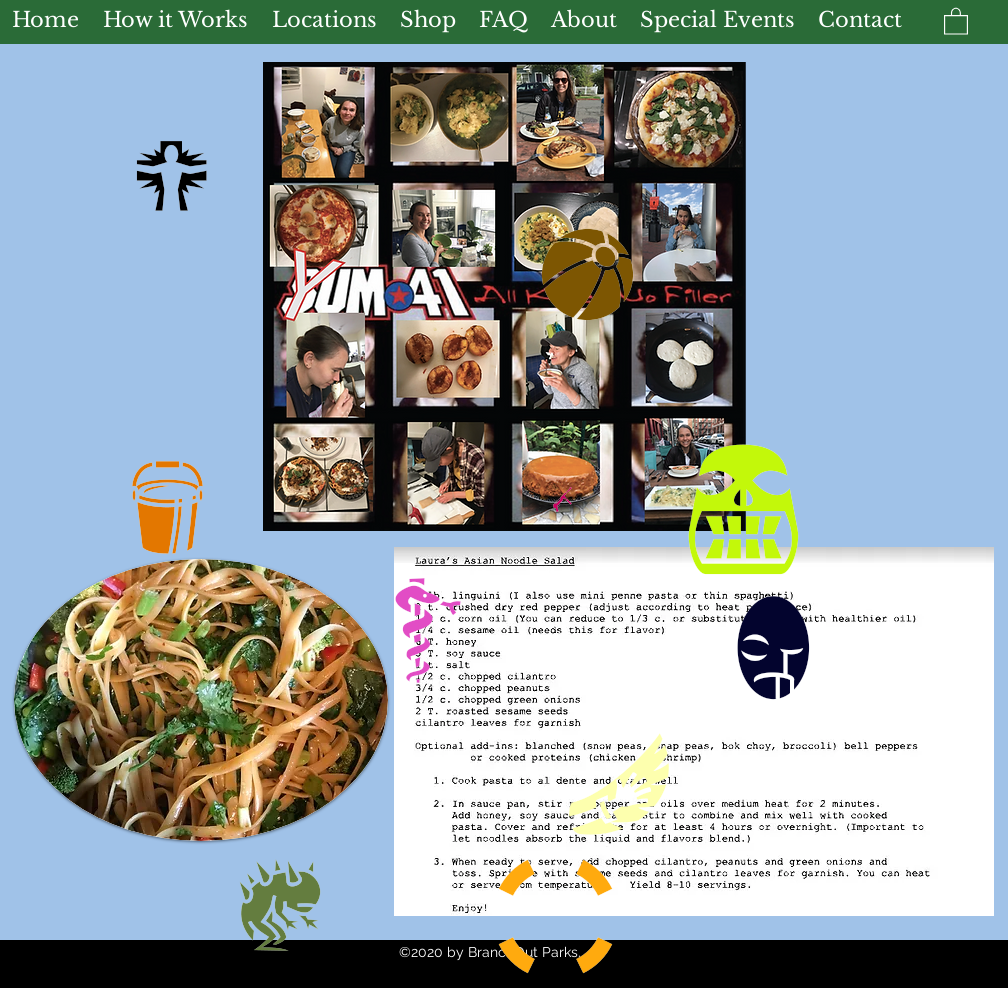  What do you see at coordinates (417, 630) in the screenshot?
I see `access health or medical features` at bounding box center [417, 630].